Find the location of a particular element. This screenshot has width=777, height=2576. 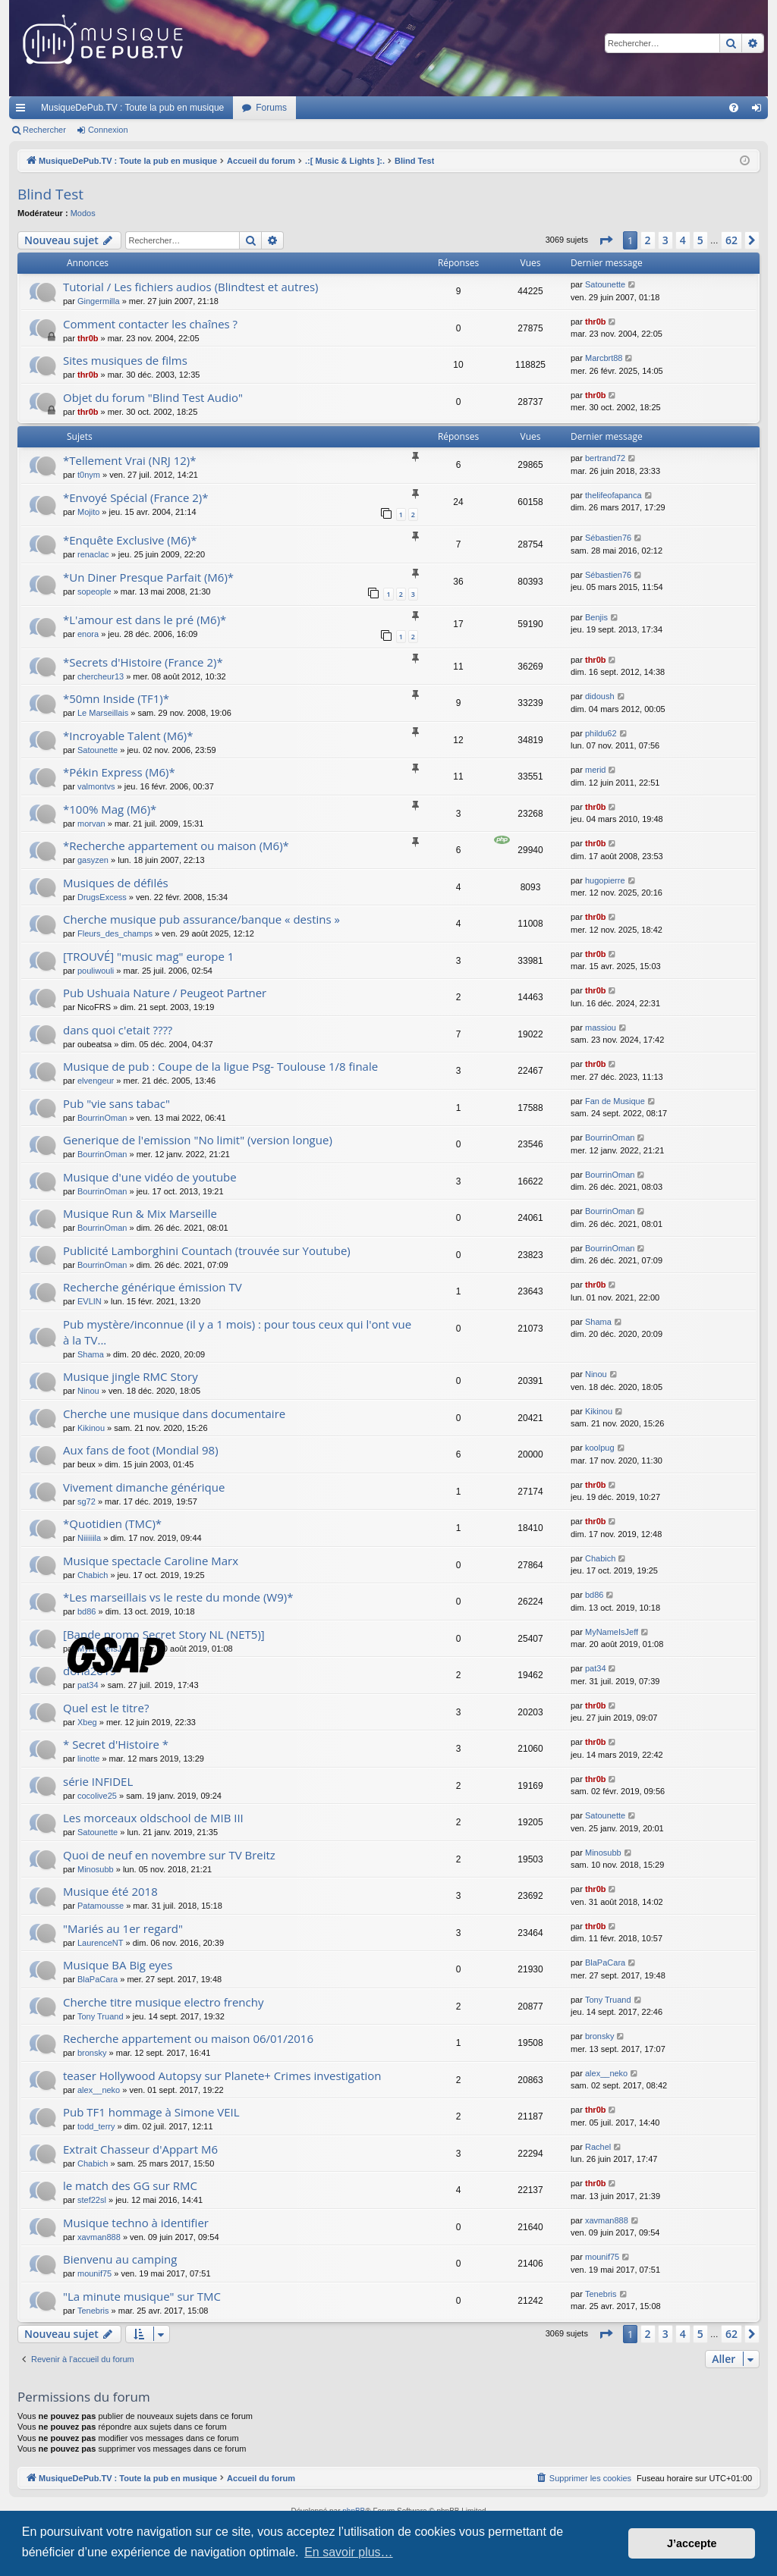

php programming language logo is located at coordinates (502, 839).